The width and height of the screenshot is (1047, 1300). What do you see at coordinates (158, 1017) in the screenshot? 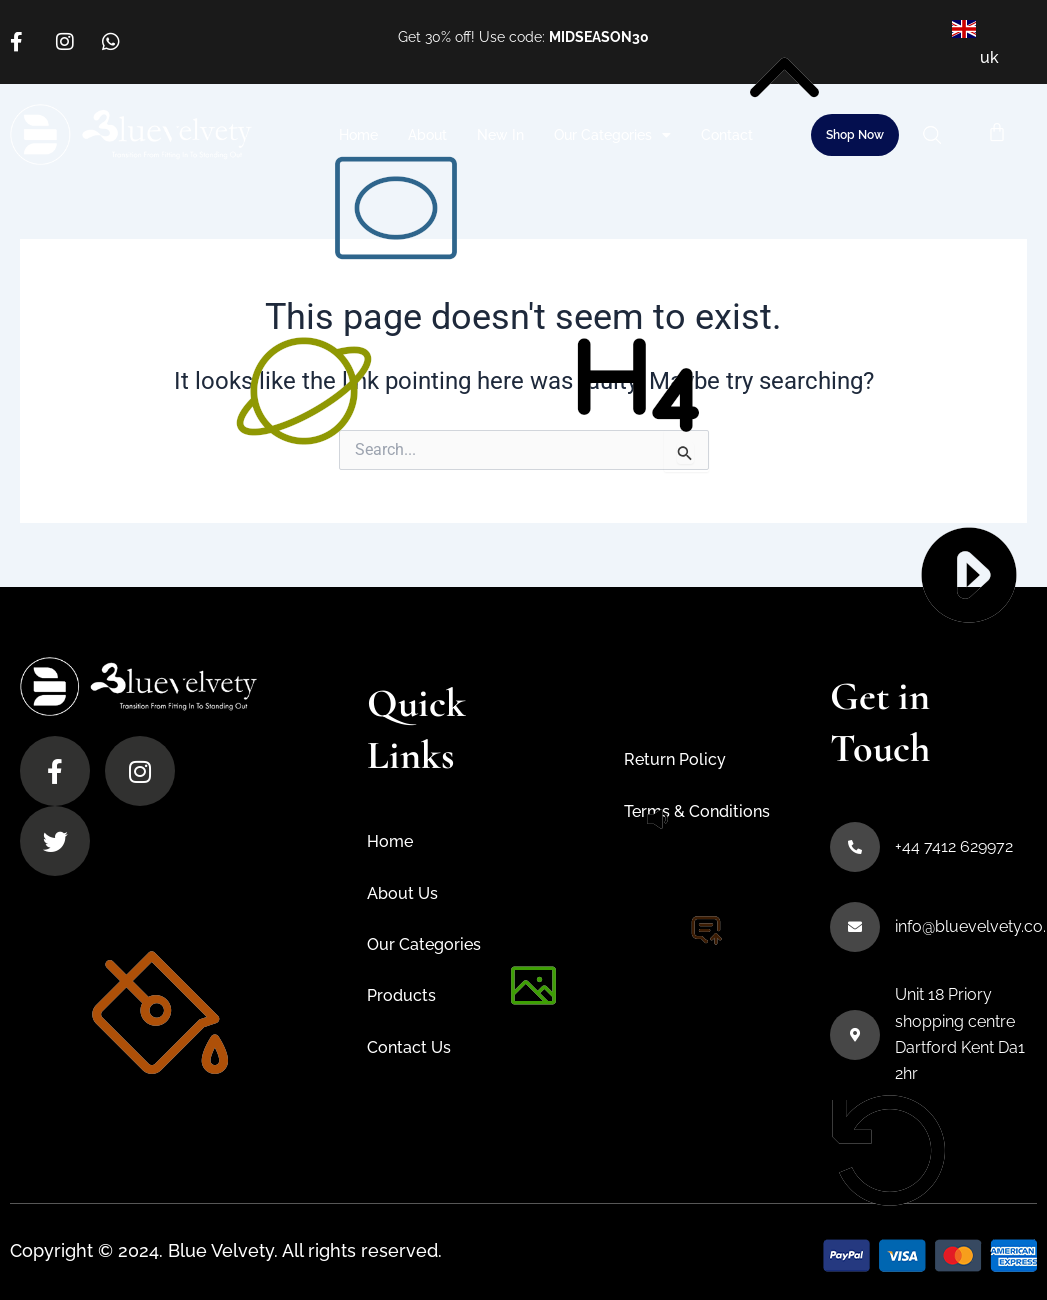
I see `fill an area with color` at bounding box center [158, 1017].